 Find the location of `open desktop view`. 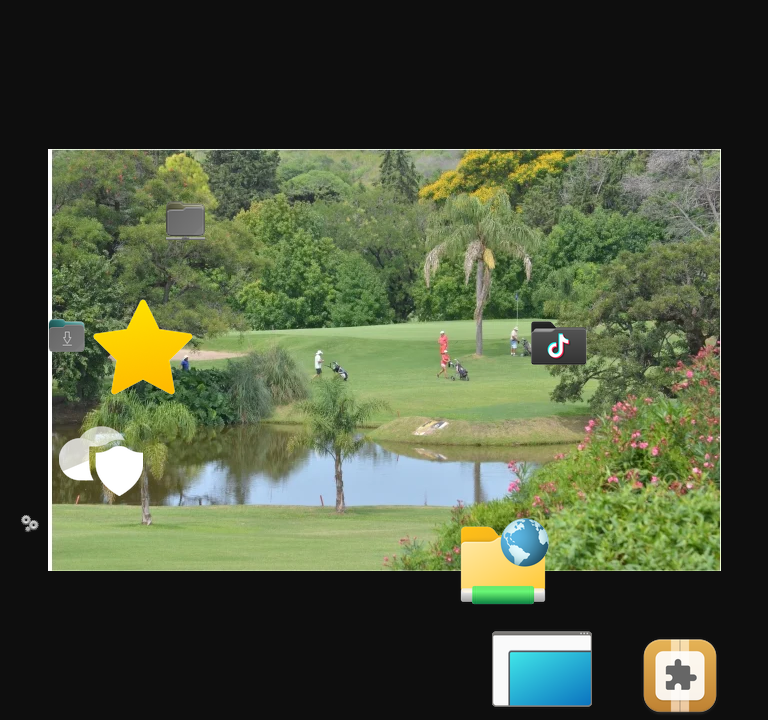

open desktop view is located at coordinates (542, 669).